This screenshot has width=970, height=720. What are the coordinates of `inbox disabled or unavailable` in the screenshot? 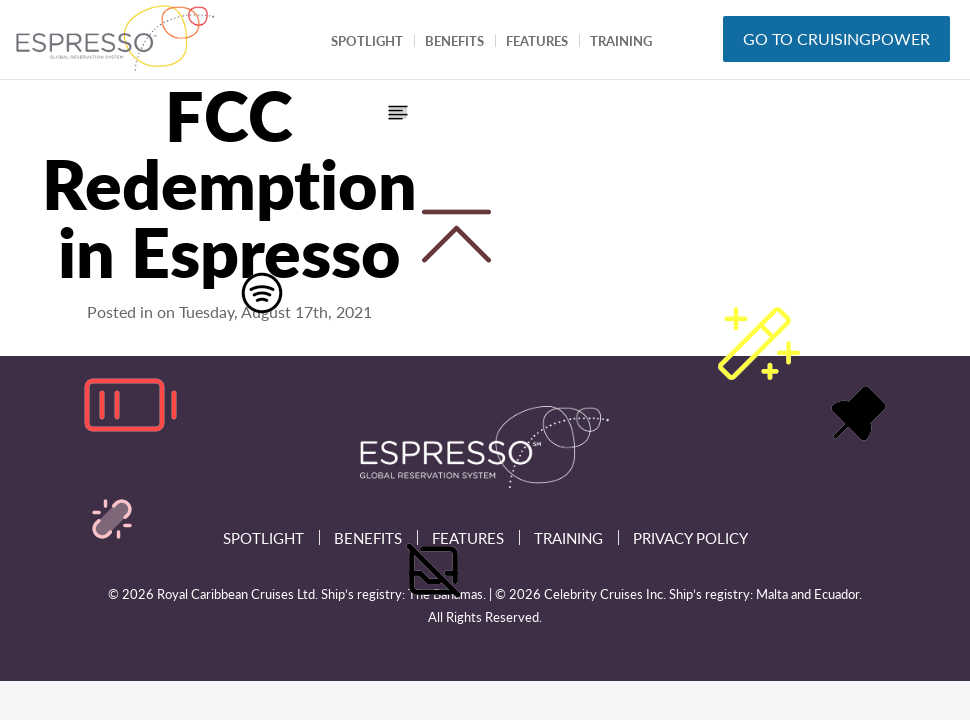 It's located at (433, 570).